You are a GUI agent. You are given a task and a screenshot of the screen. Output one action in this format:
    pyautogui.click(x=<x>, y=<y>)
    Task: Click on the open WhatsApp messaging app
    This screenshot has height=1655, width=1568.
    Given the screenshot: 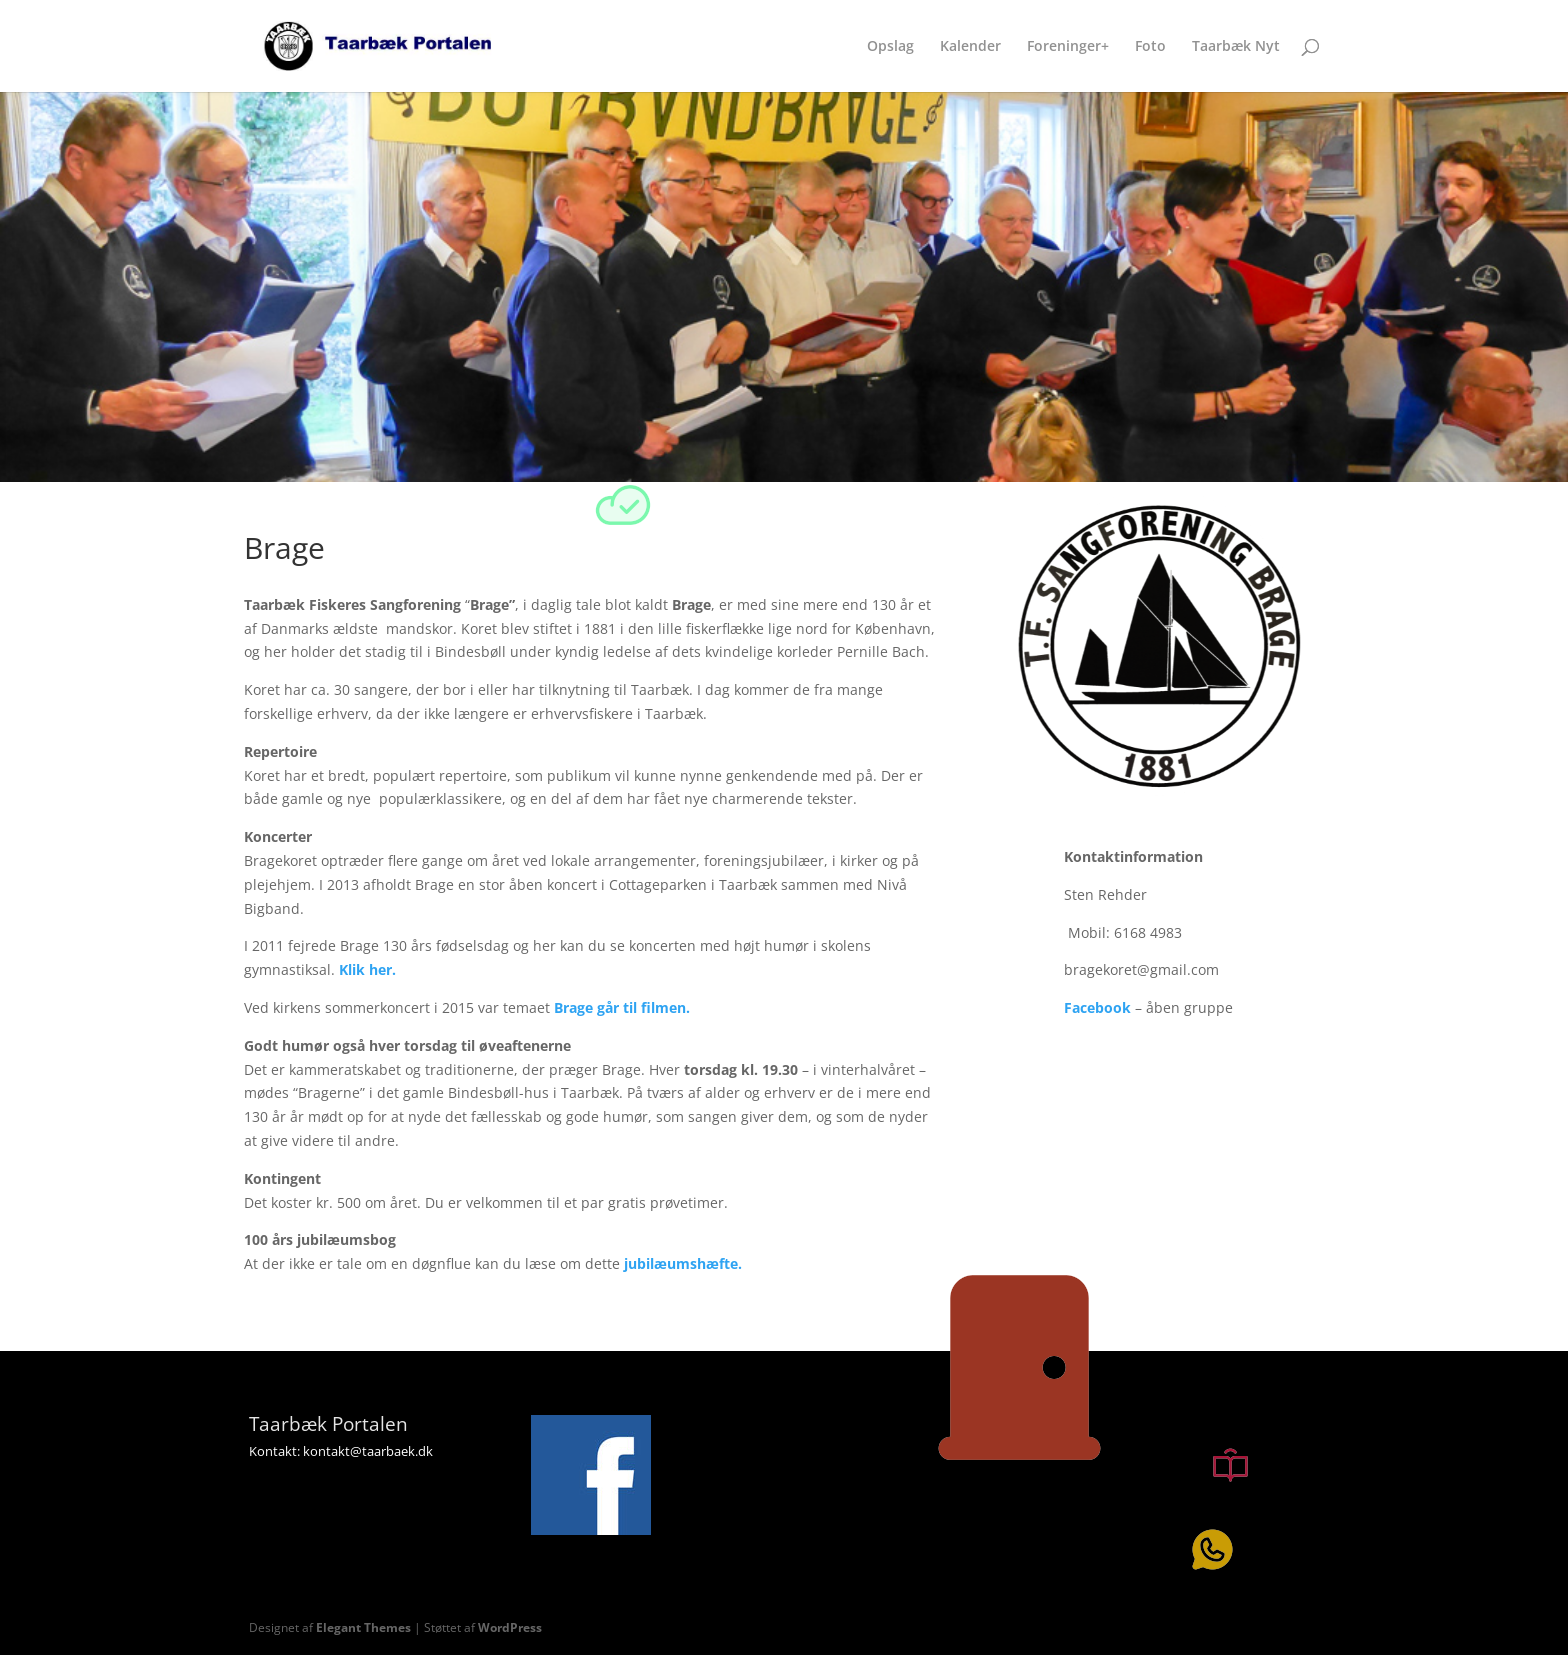 What is the action you would take?
    pyautogui.click(x=1212, y=1549)
    